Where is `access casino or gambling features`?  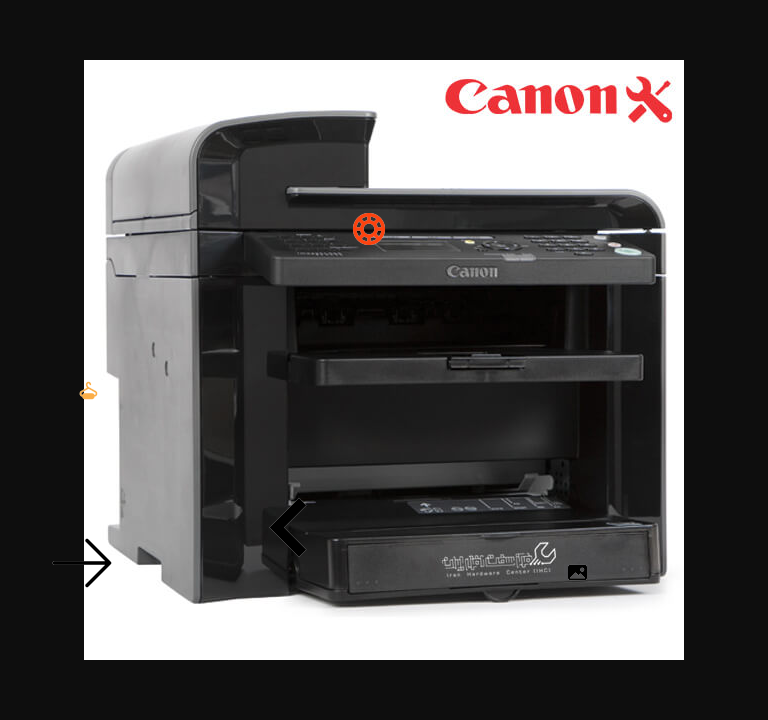 access casino or gambling features is located at coordinates (369, 229).